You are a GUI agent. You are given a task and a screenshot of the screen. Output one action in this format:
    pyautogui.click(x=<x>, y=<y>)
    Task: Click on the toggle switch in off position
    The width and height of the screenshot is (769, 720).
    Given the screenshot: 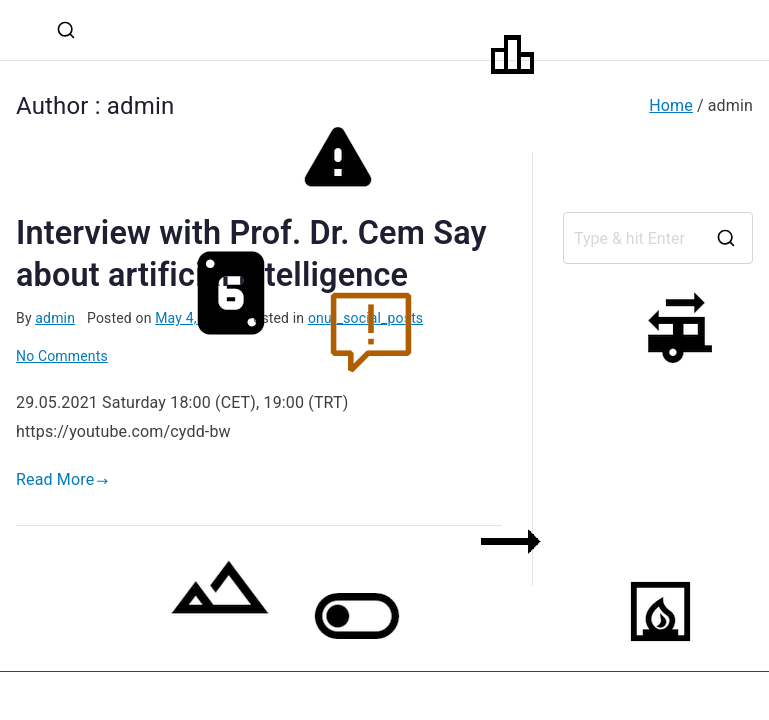 What is the action you would take?
    pyautogui.click(x=357, y=616)
    